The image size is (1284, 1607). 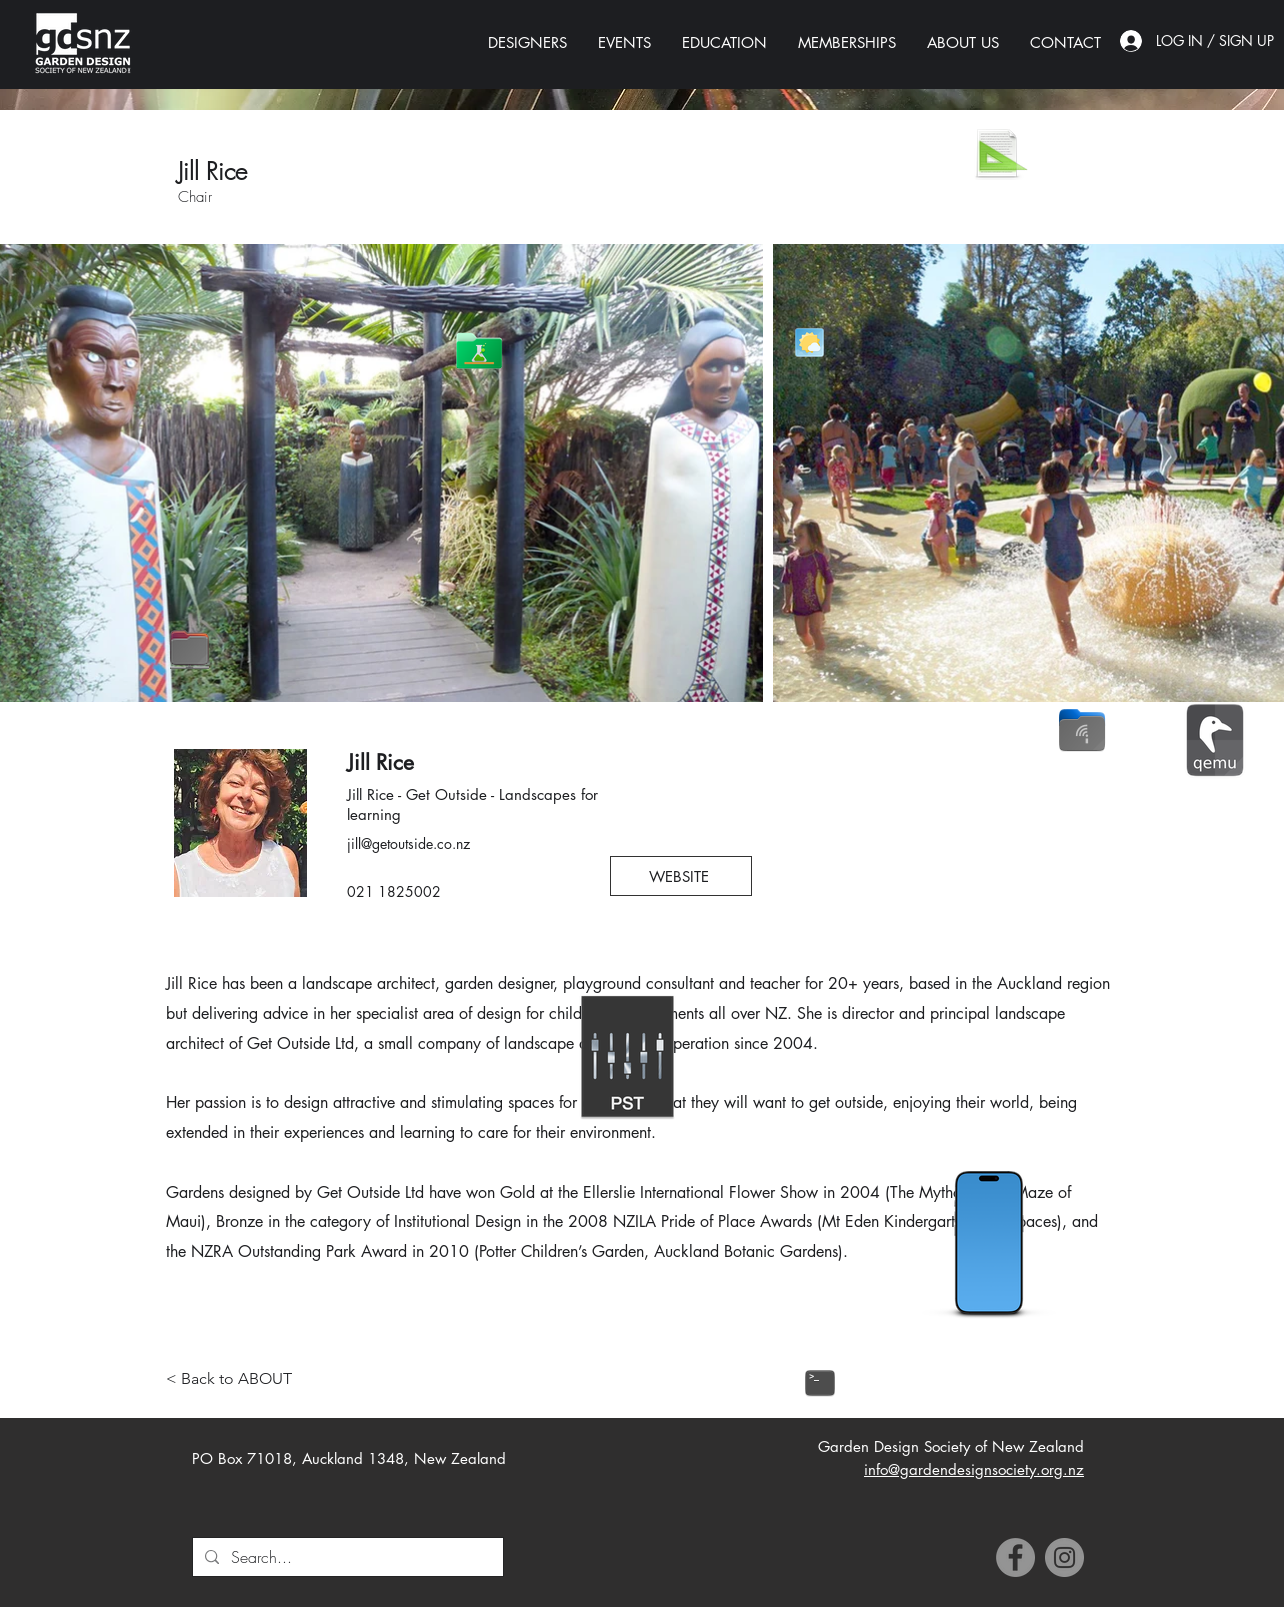 What do you see at coordinates (1082, 730) in the screenshot?
I see `open insync cloud sync folder` at bounding box center [1082, 730].